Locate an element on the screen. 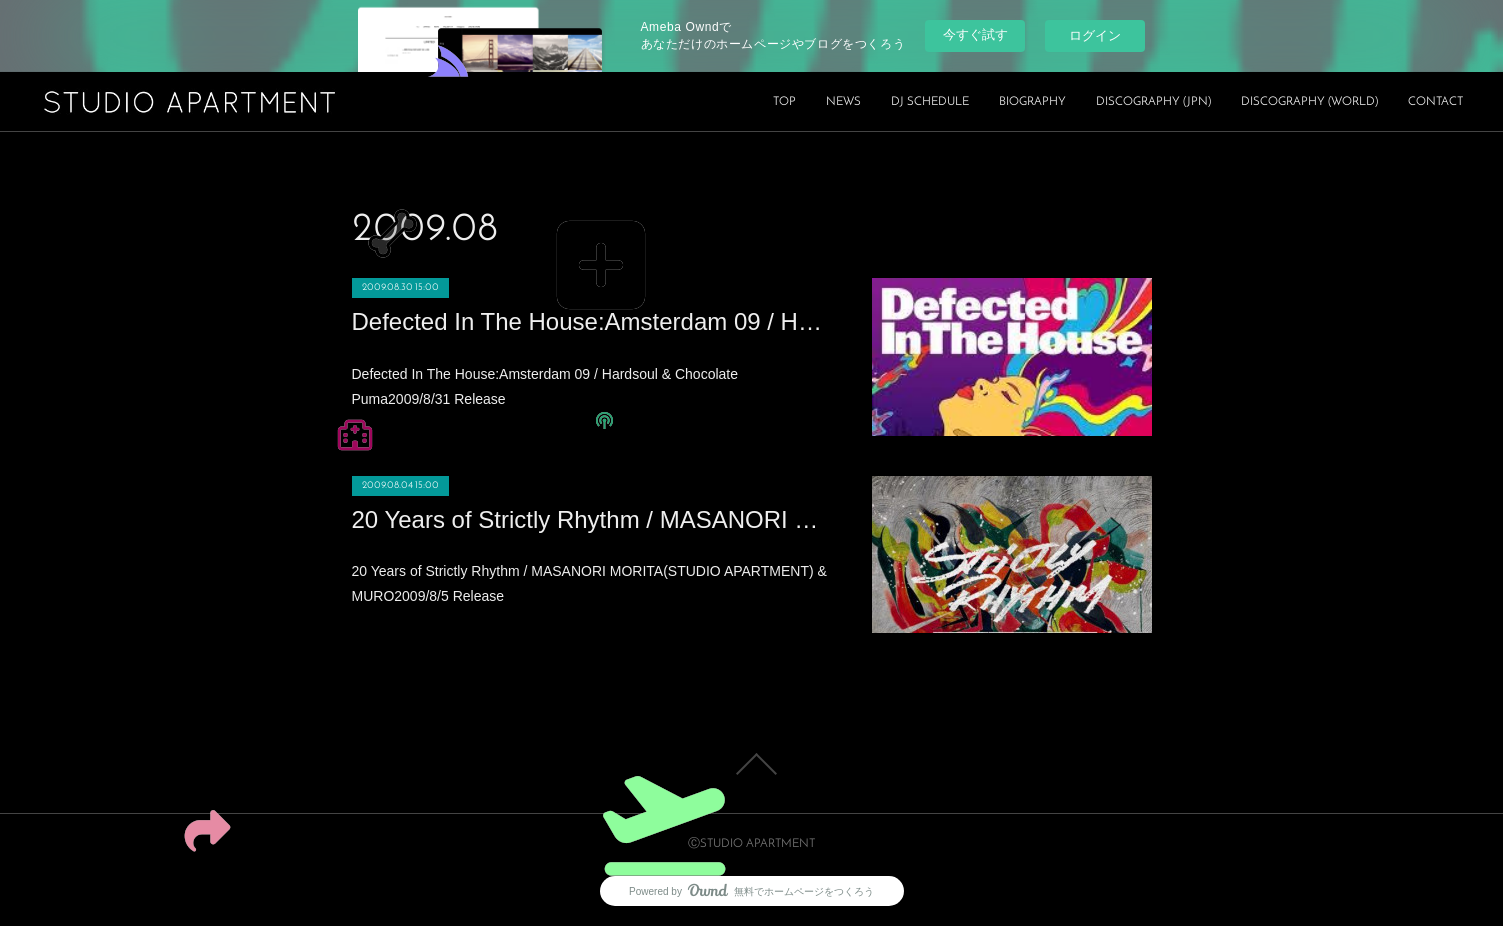 Image resolution: width=1503 pixels, height=926 pixels. access pet-related features or settings is located at coordinates (392, 233).